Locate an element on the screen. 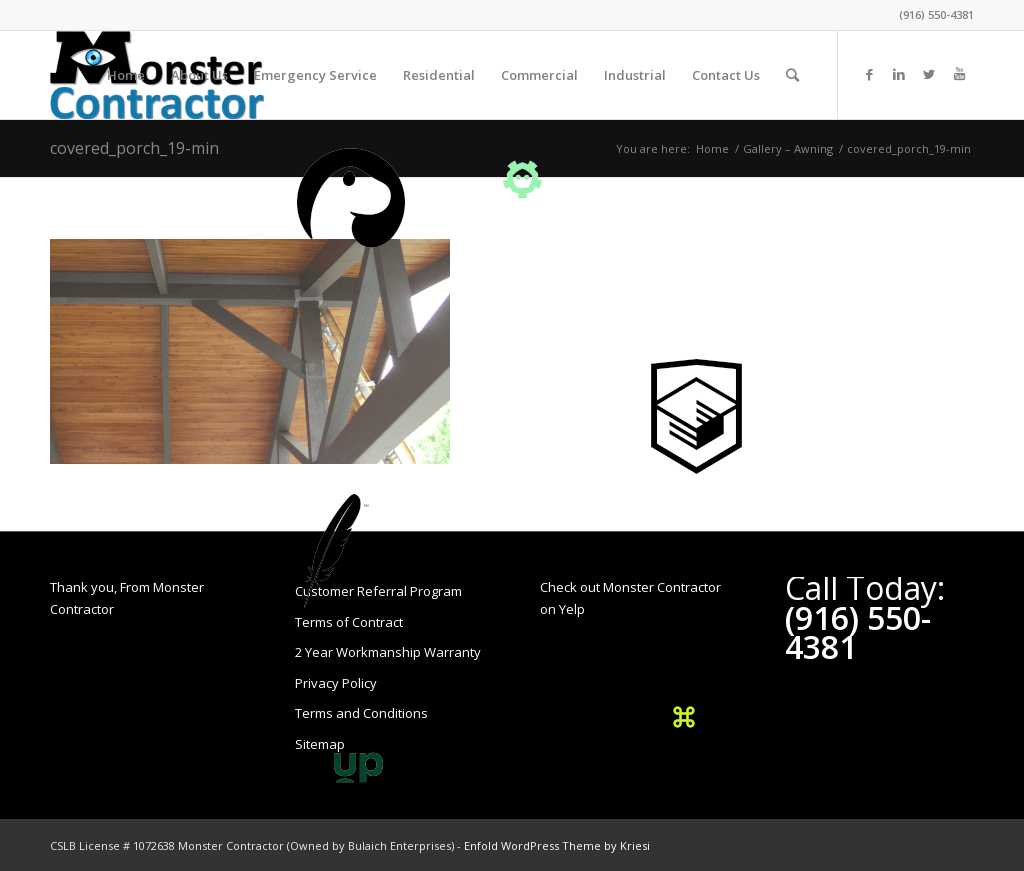  etcd distributed key-value store logo is located at coordinates (522, 179).